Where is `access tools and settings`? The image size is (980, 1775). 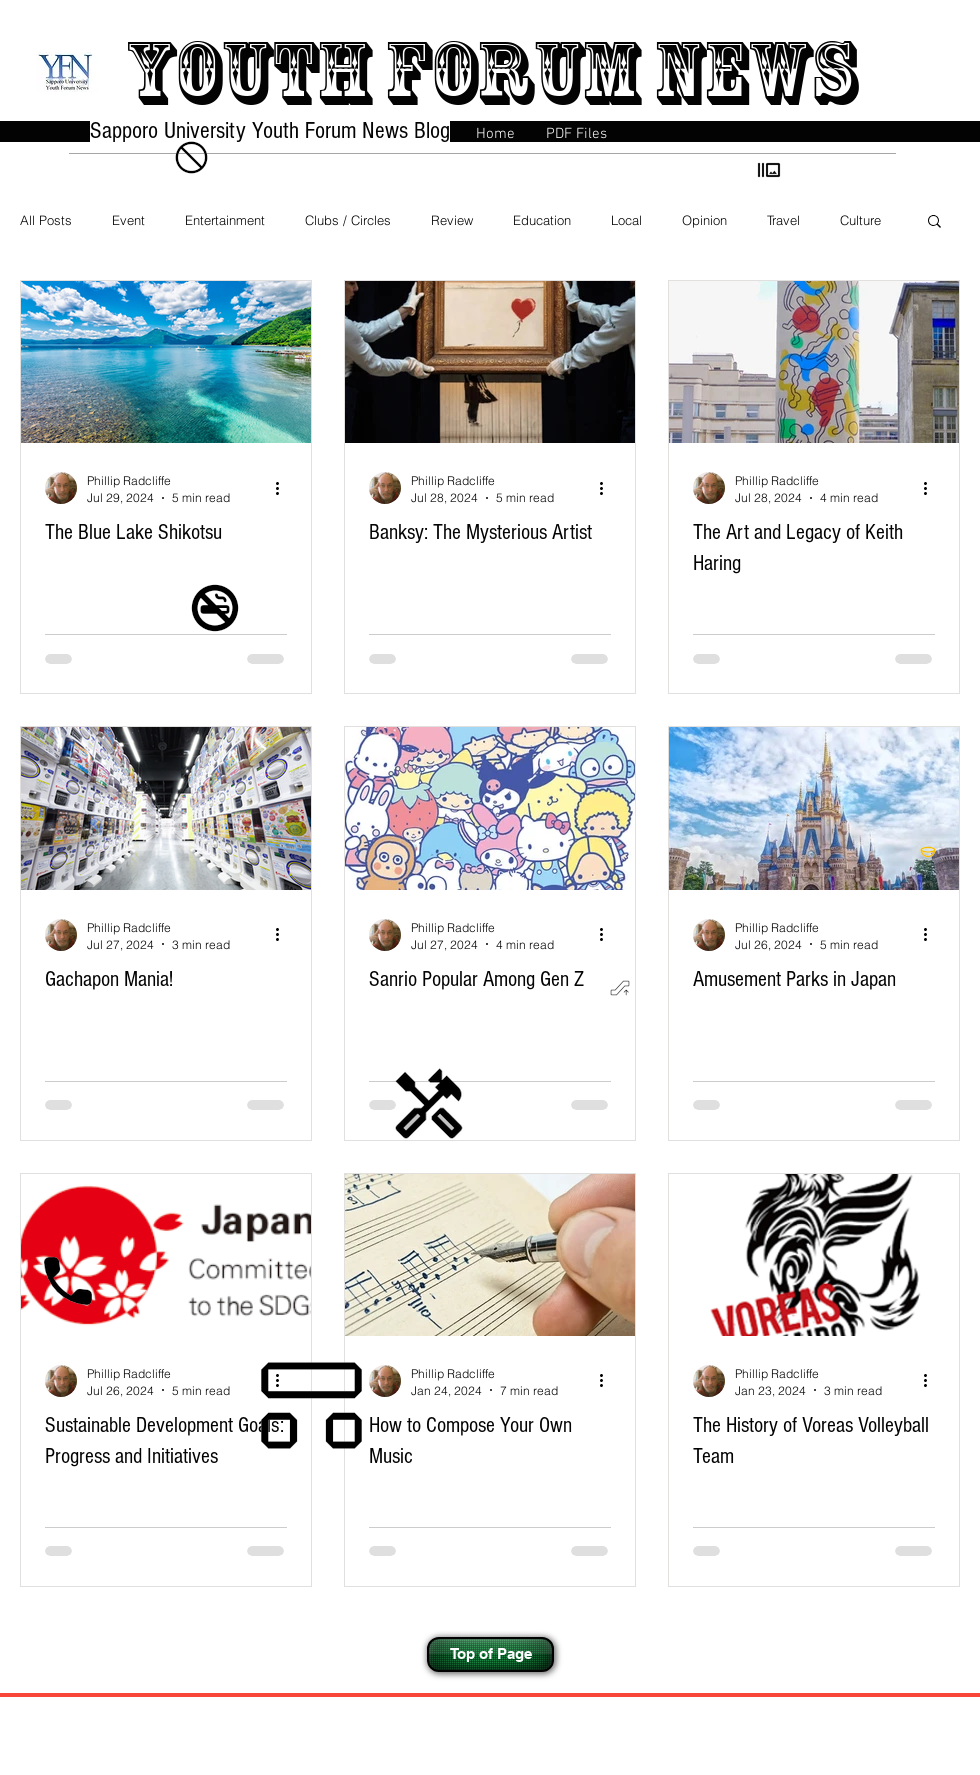
access tools and settings is located at coordinates (429, 1105).